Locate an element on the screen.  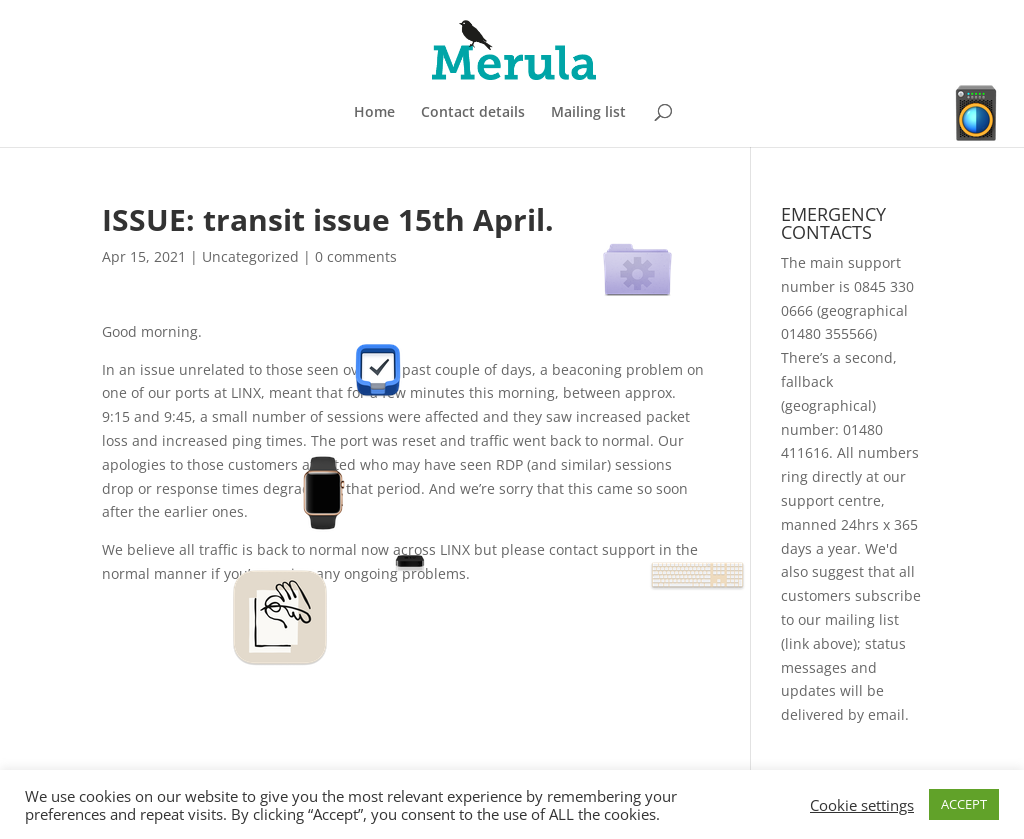
connect a bluetooth keyboard is located at coordinates (697, 574).